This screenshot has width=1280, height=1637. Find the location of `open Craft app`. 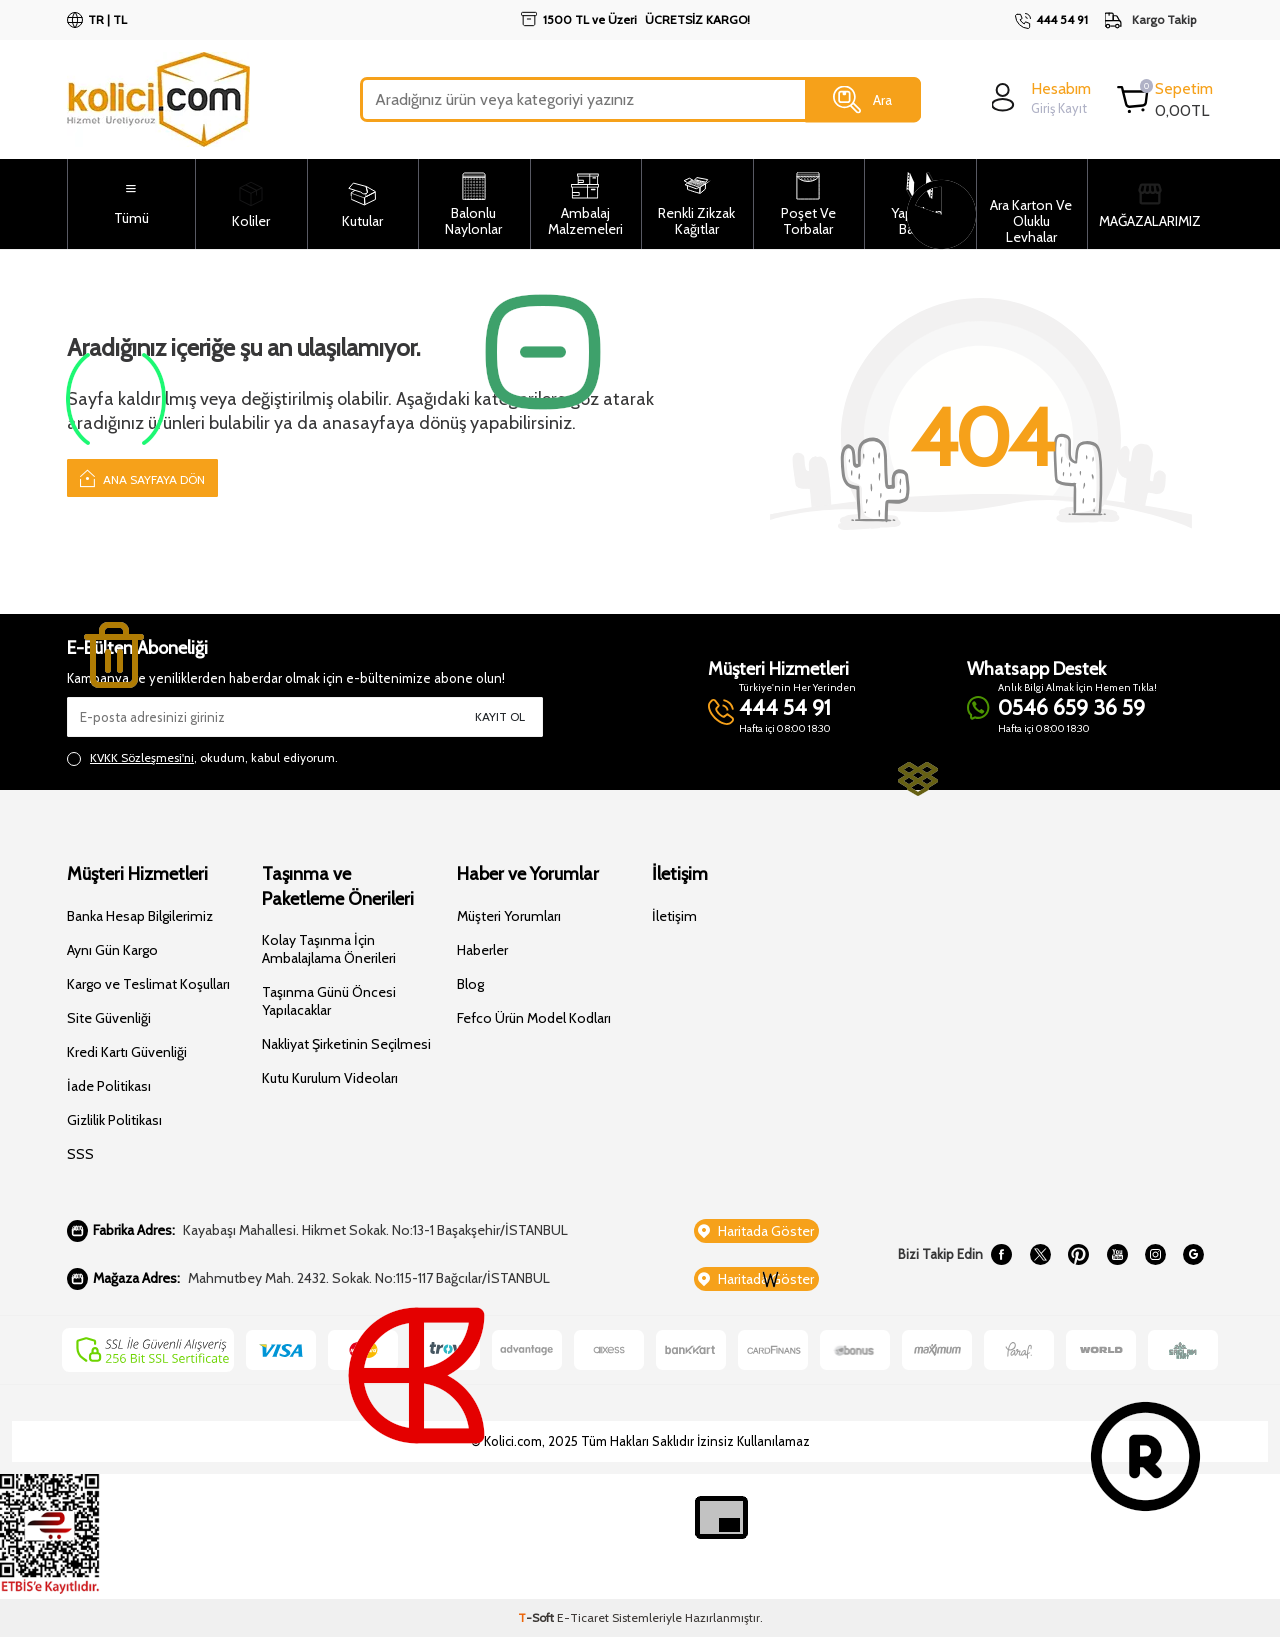

open Craft app is located at coordinates (416, 1375).